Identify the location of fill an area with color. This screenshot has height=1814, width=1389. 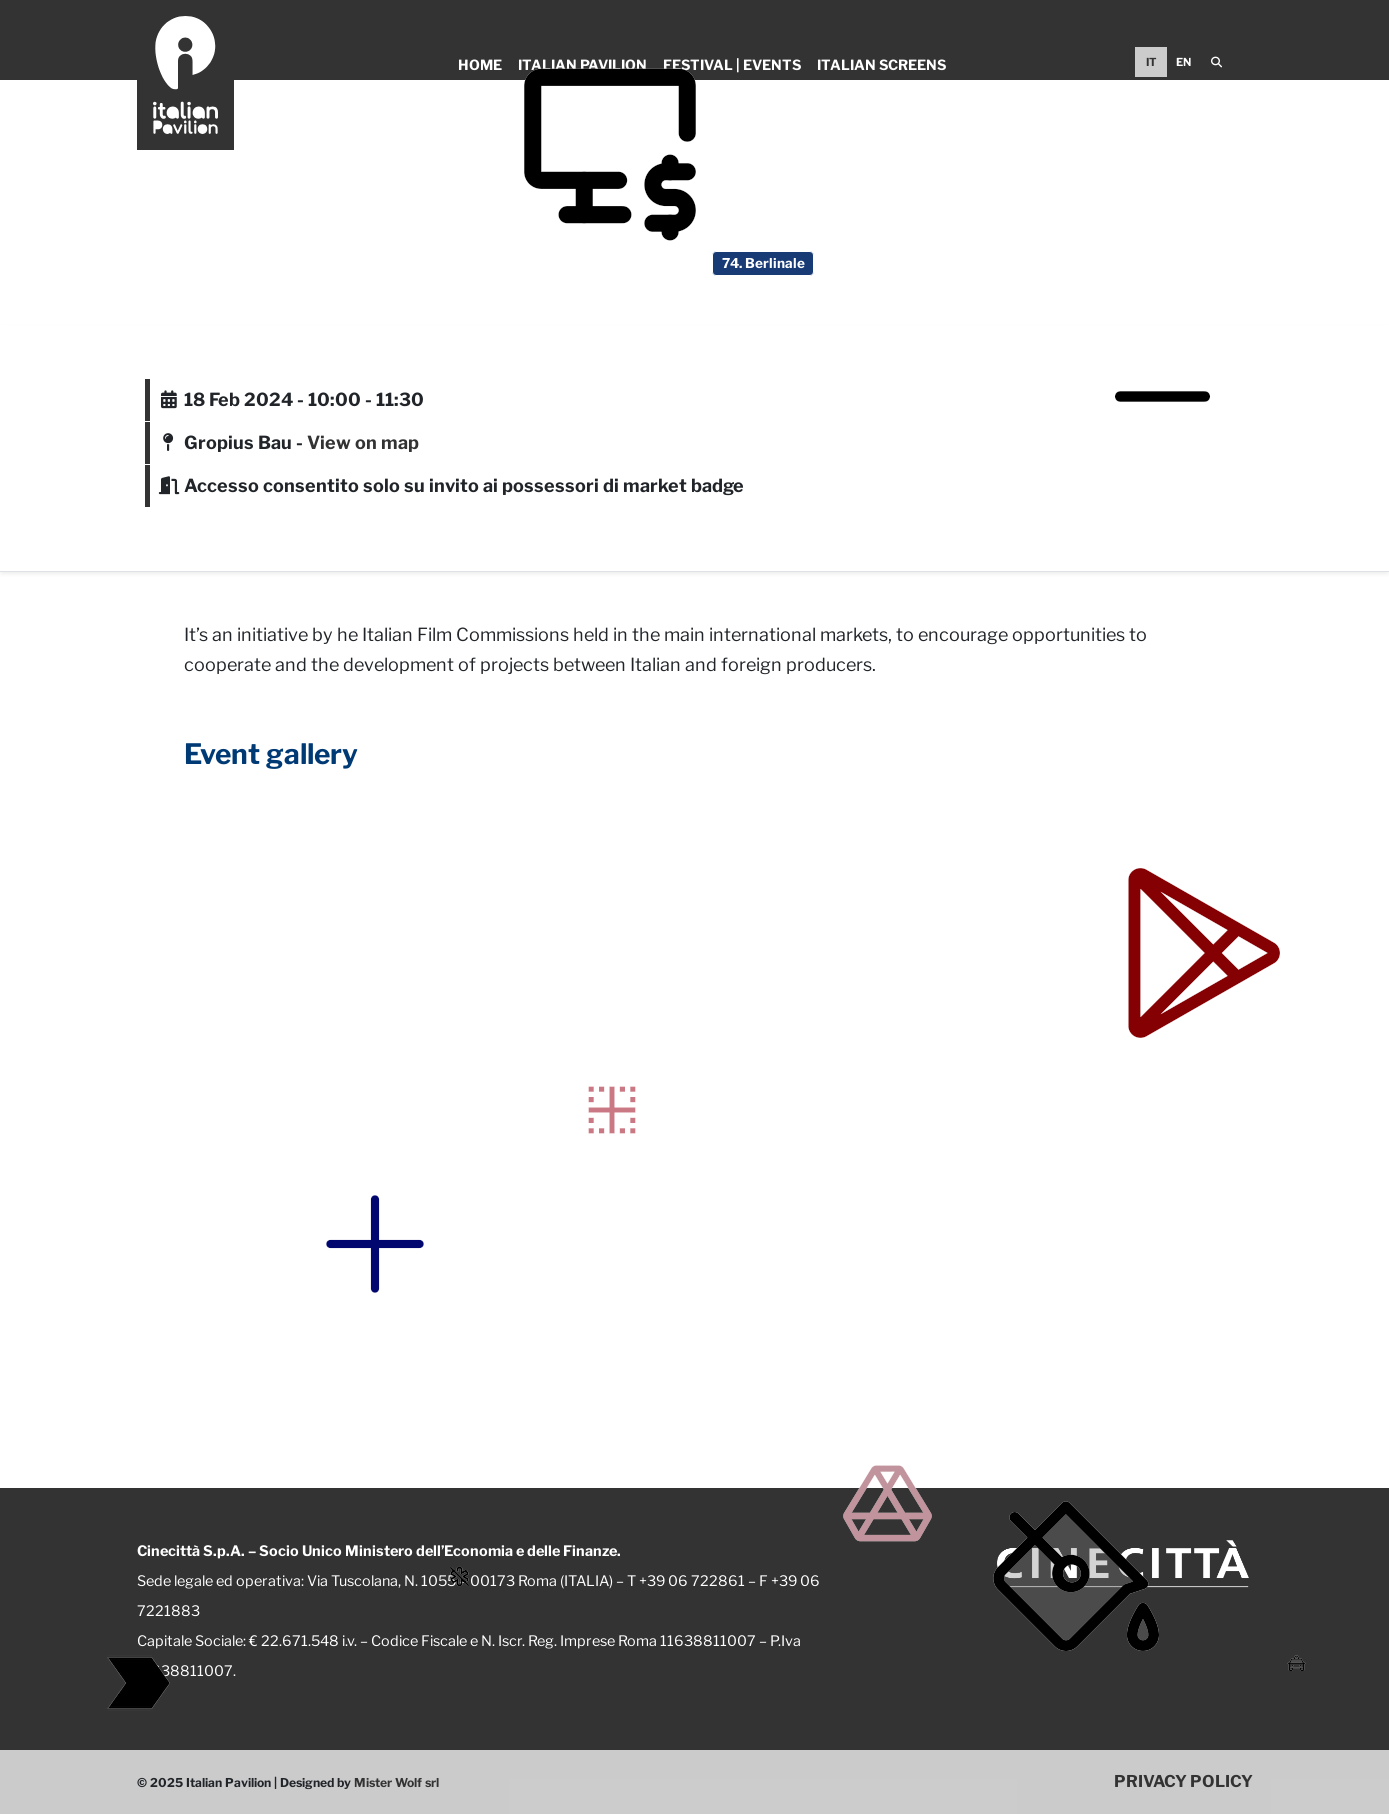
(1073, 1581).